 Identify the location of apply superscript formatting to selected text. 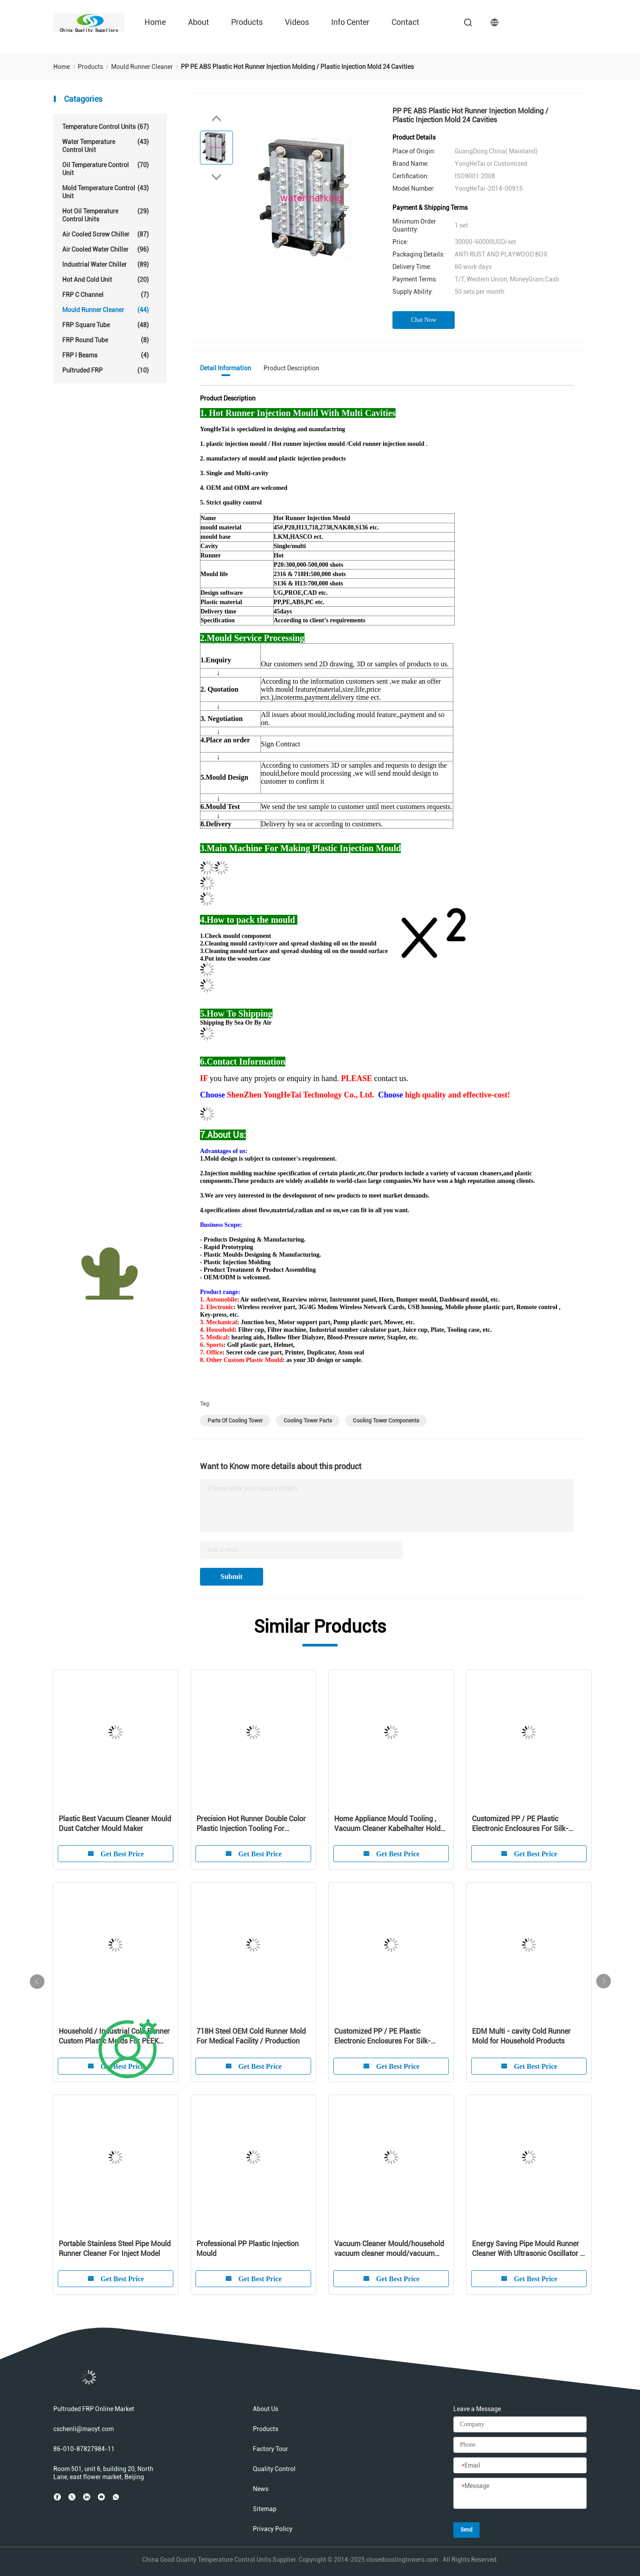
(430, 934).